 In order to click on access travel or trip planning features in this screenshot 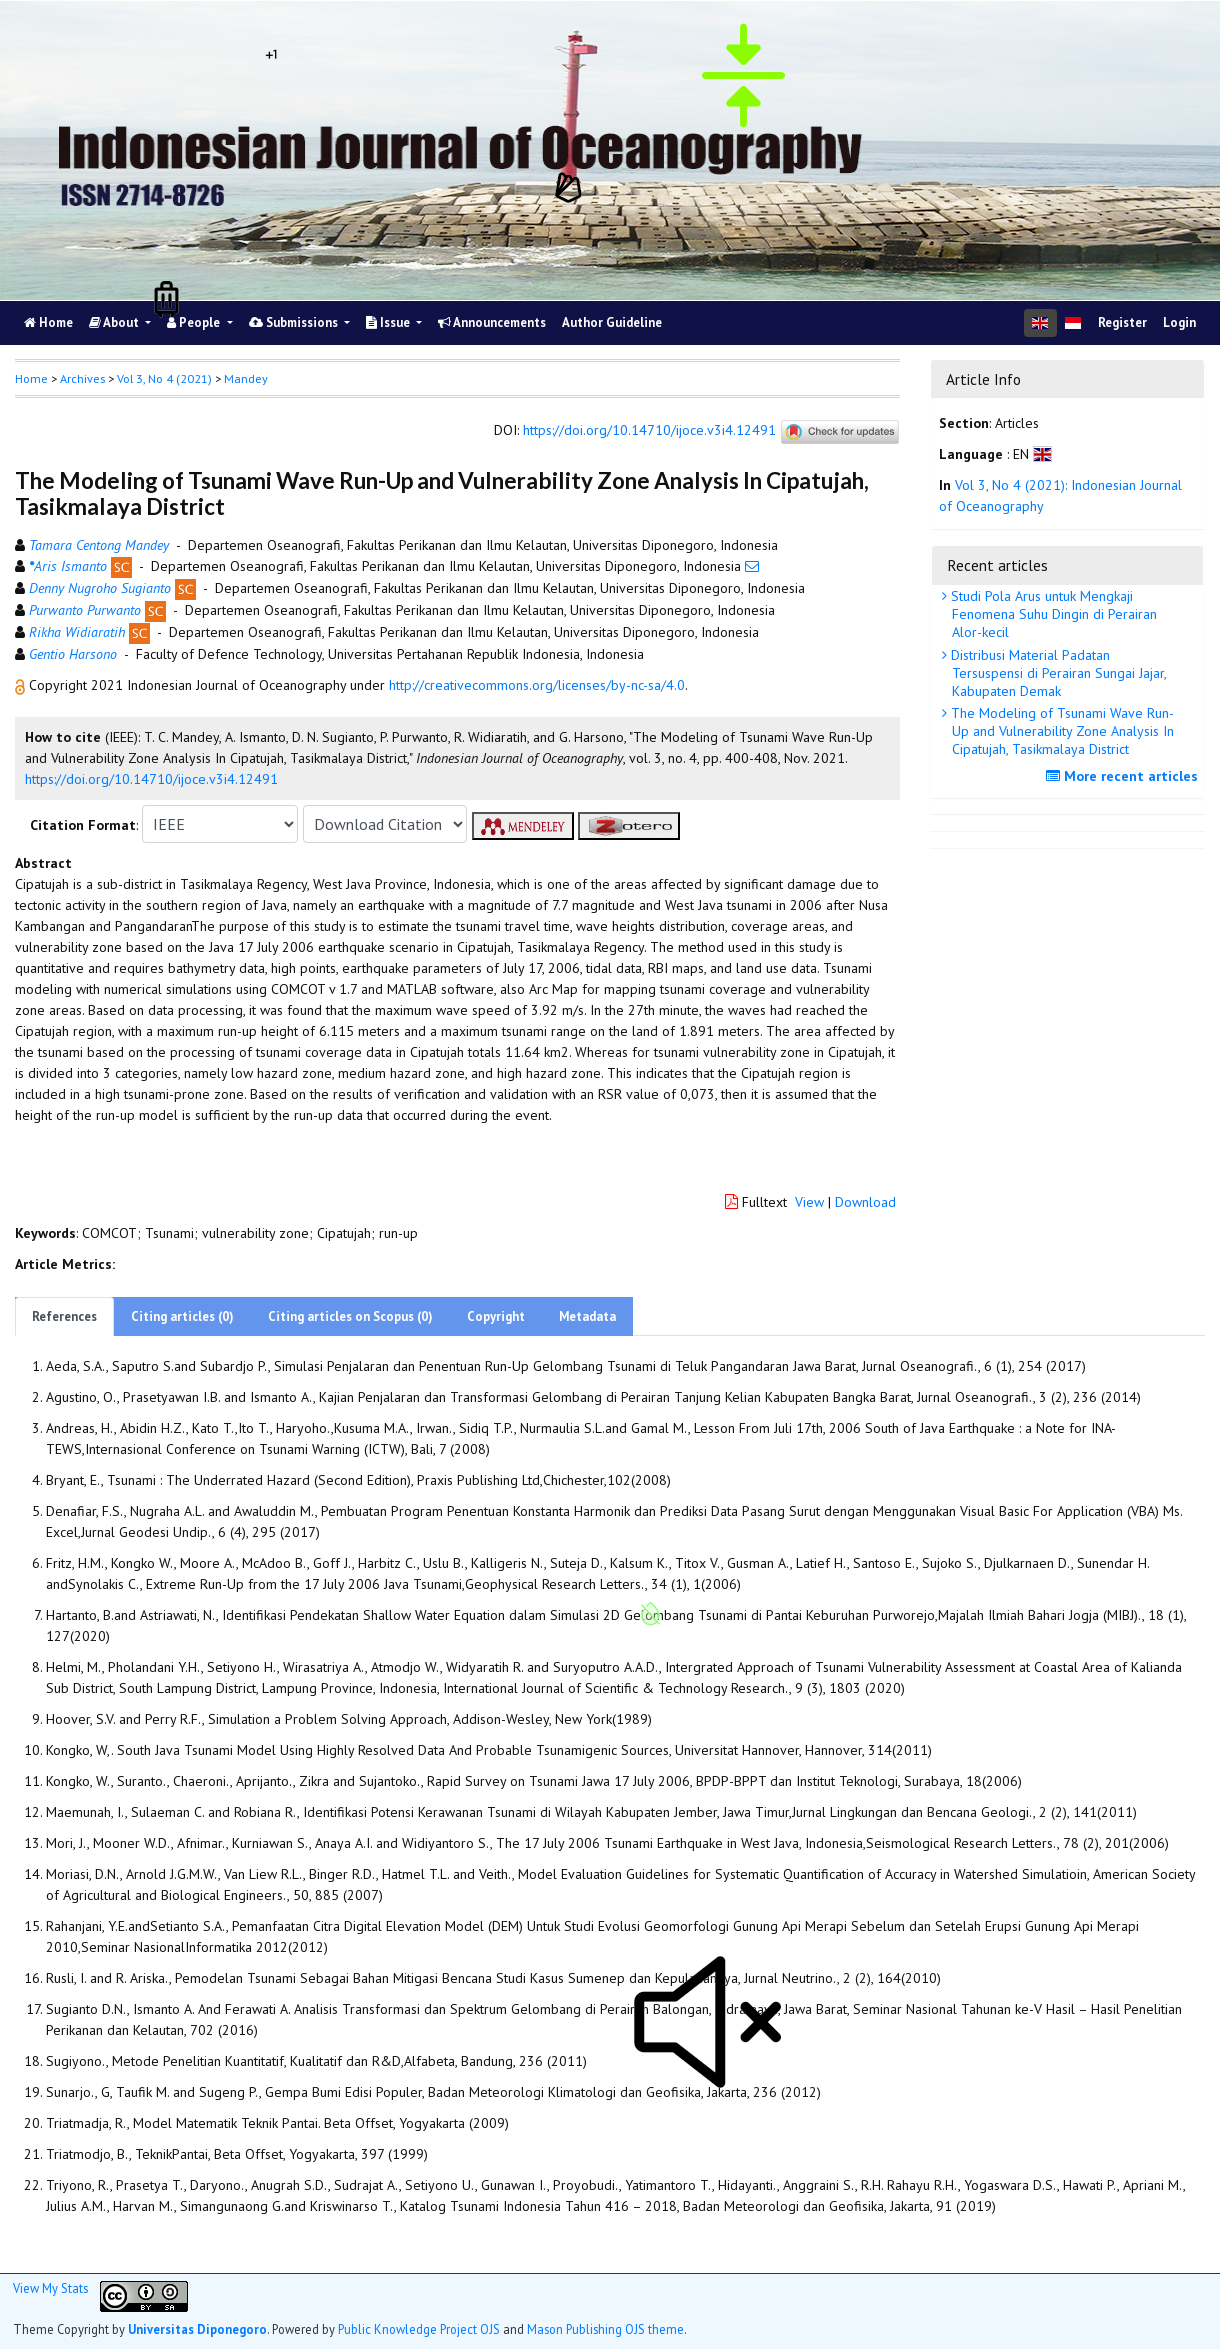, I will do `click(166, 299)`.